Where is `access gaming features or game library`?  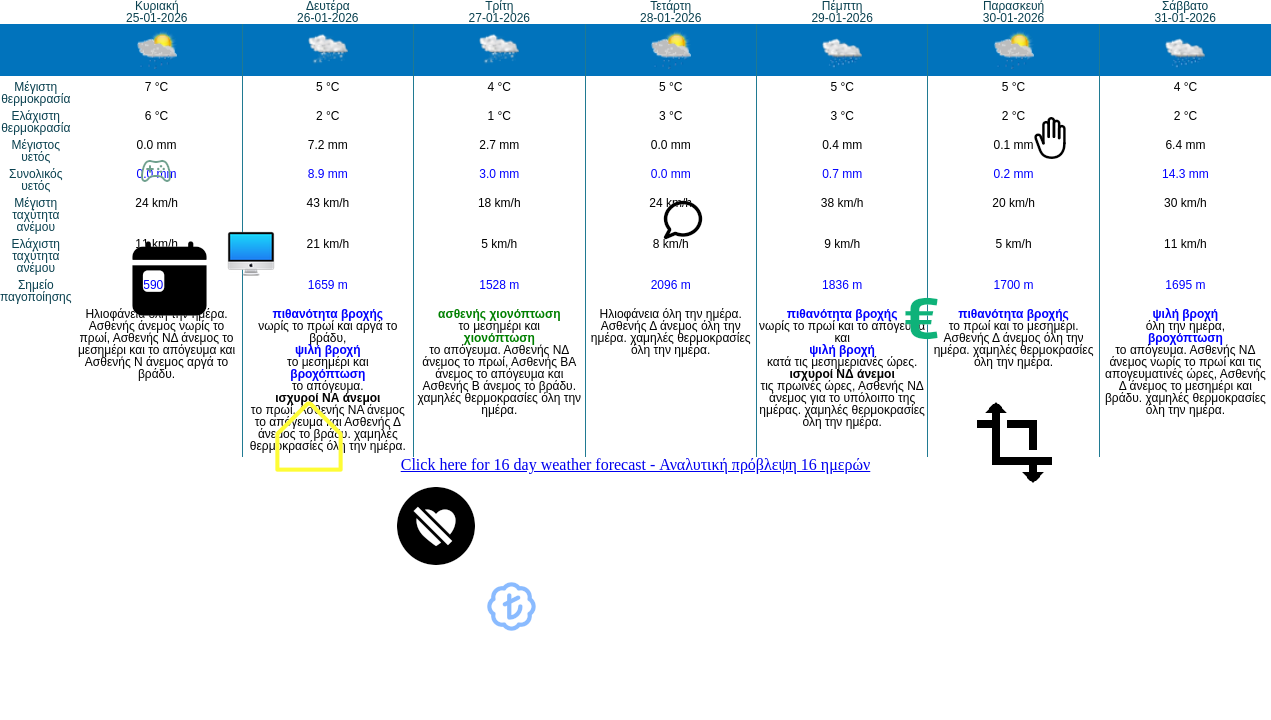
access gaming features or game library is located at coordinates (156, 171).